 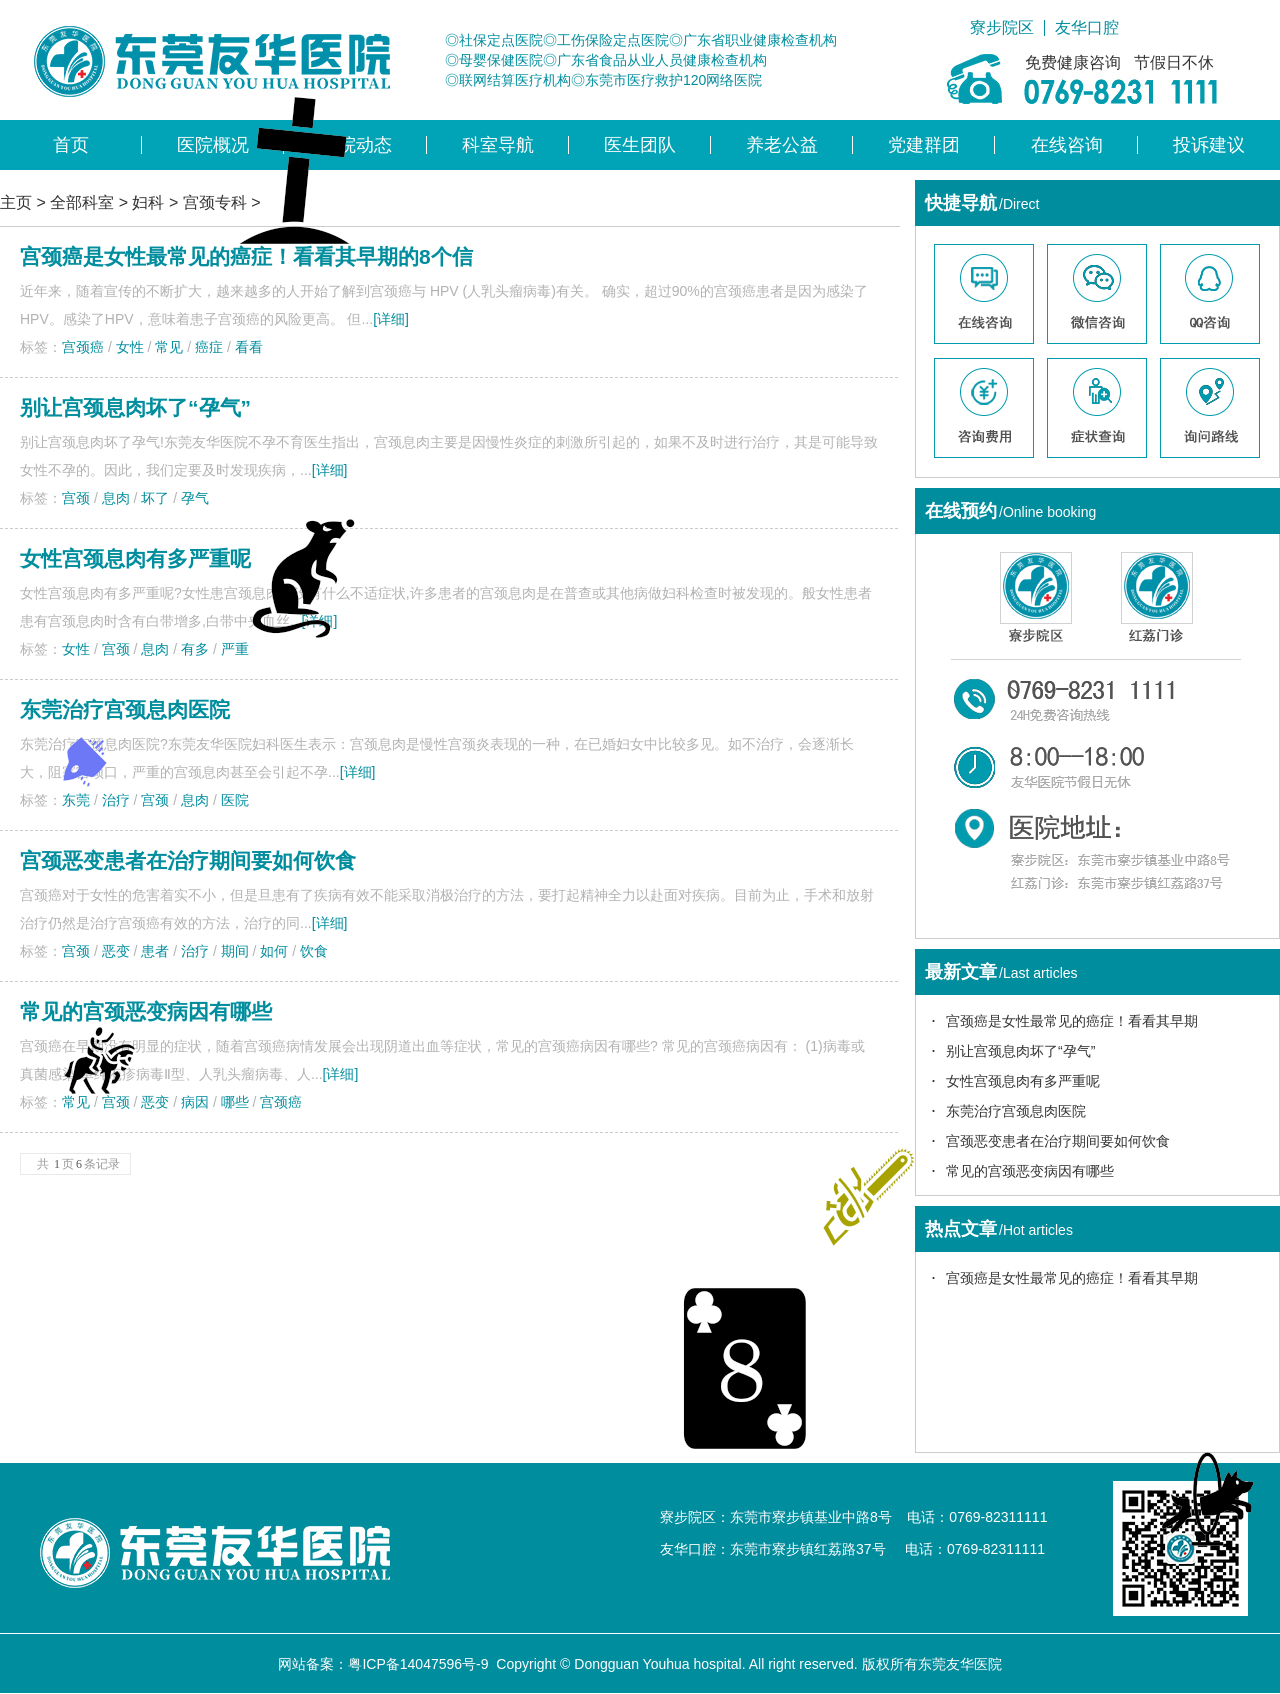 What do you see at coordinates (294, 170) in the screenshot?
I see `indicates a cemetery or graveyard location` at bounding box center [294, 170].